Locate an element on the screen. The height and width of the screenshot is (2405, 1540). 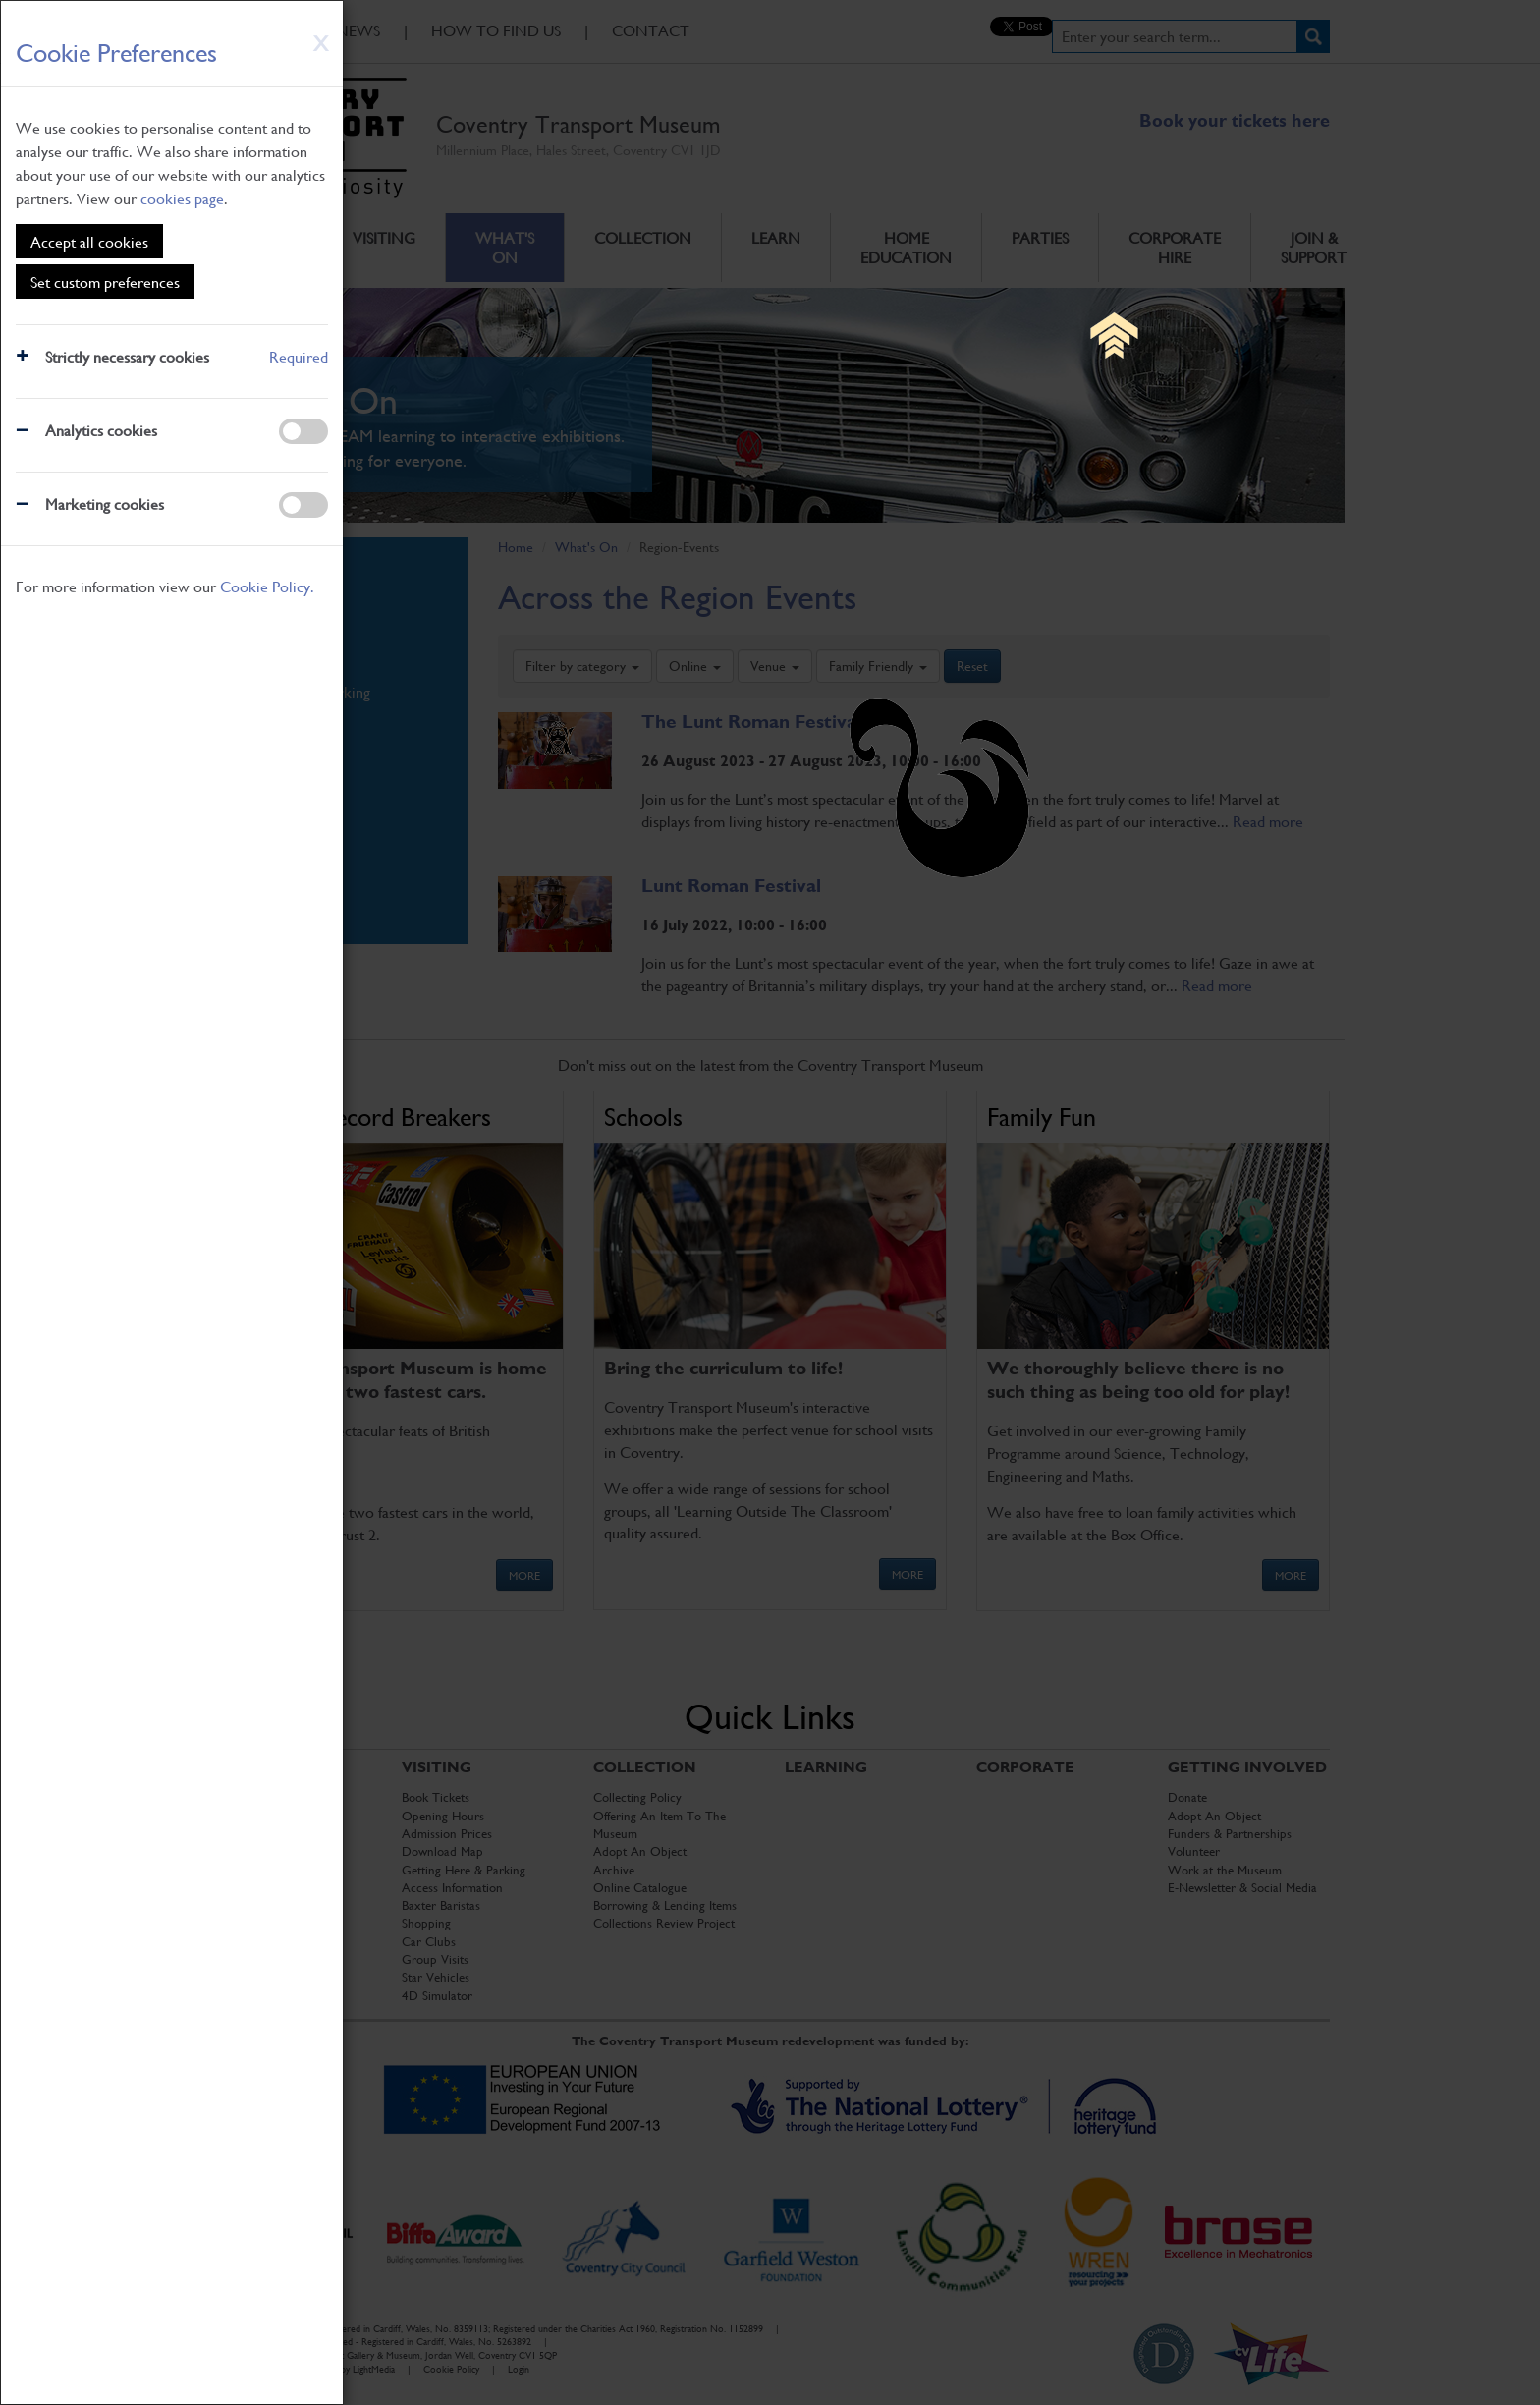
upgrade your character or item is located at coordinates (1114, 335).